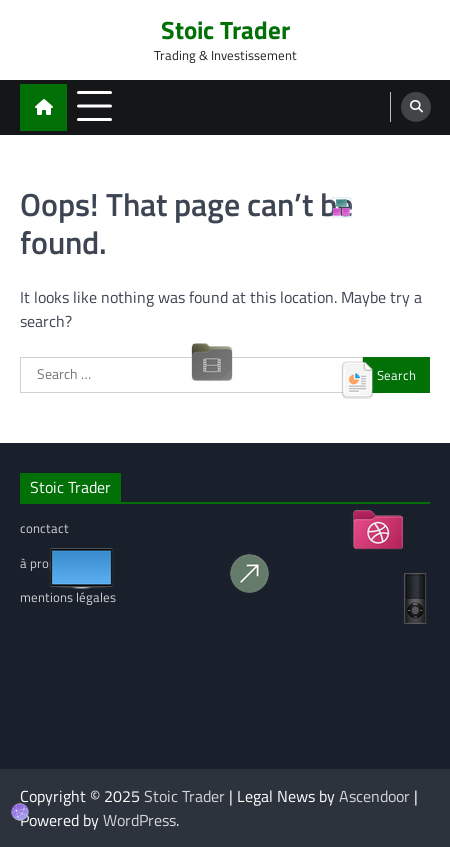  Describe the element at coordinates (415, 599) in the screenshot. I see `access iPod device settings` at that location.